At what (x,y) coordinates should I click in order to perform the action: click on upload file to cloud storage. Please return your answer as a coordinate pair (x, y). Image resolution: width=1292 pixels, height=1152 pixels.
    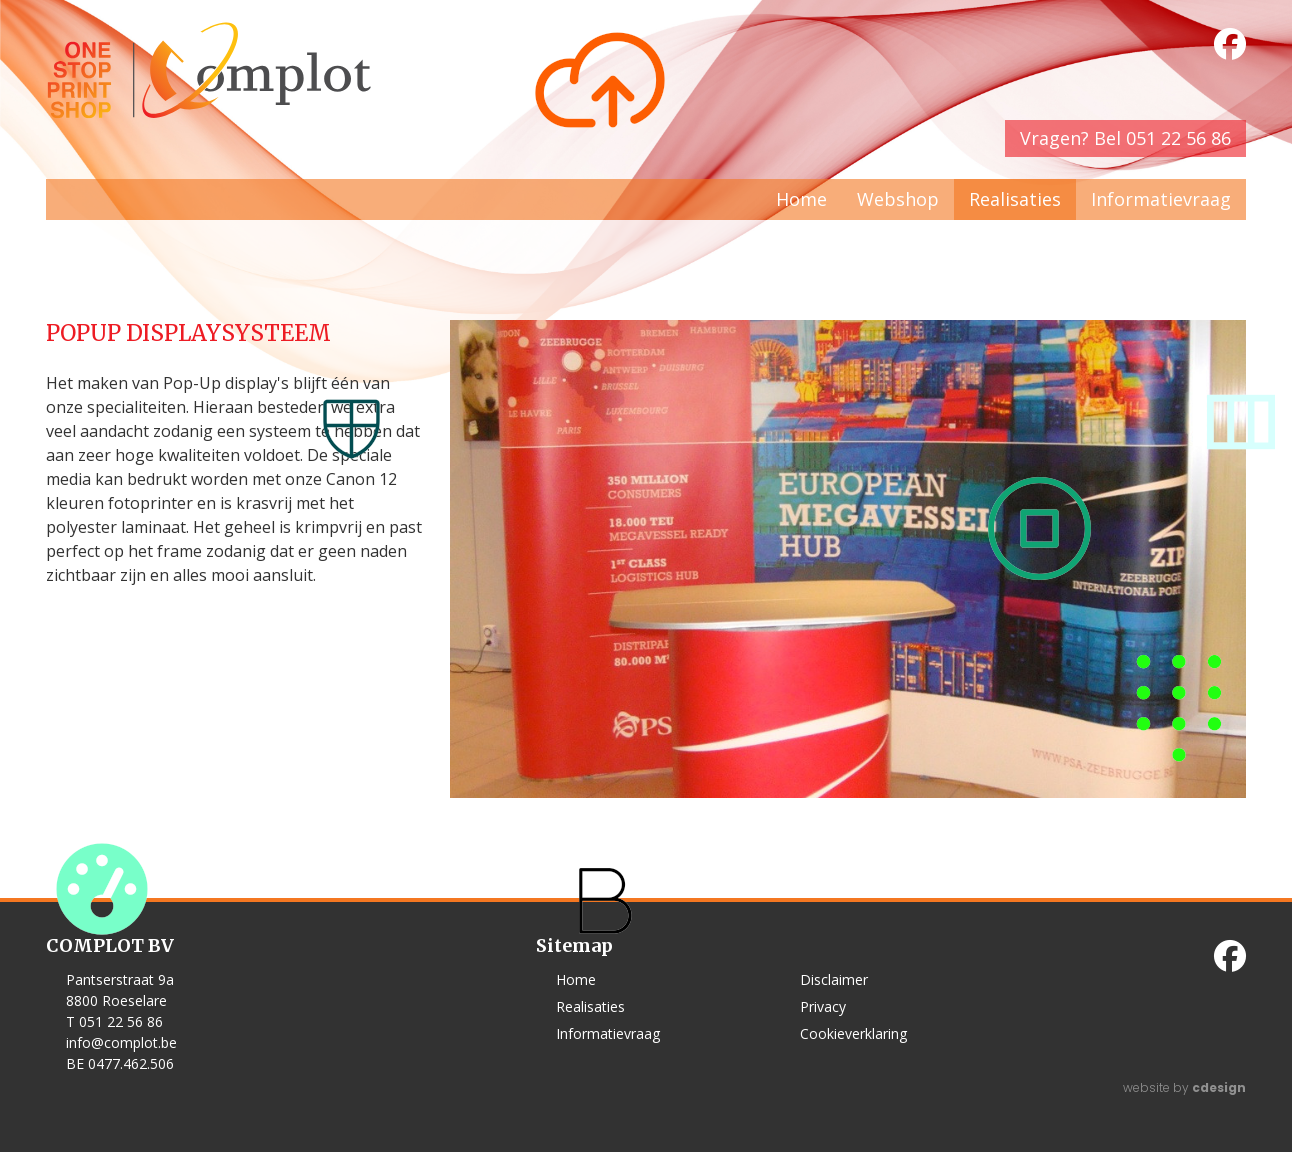
    Looking at the image, I should click on (600, 80).